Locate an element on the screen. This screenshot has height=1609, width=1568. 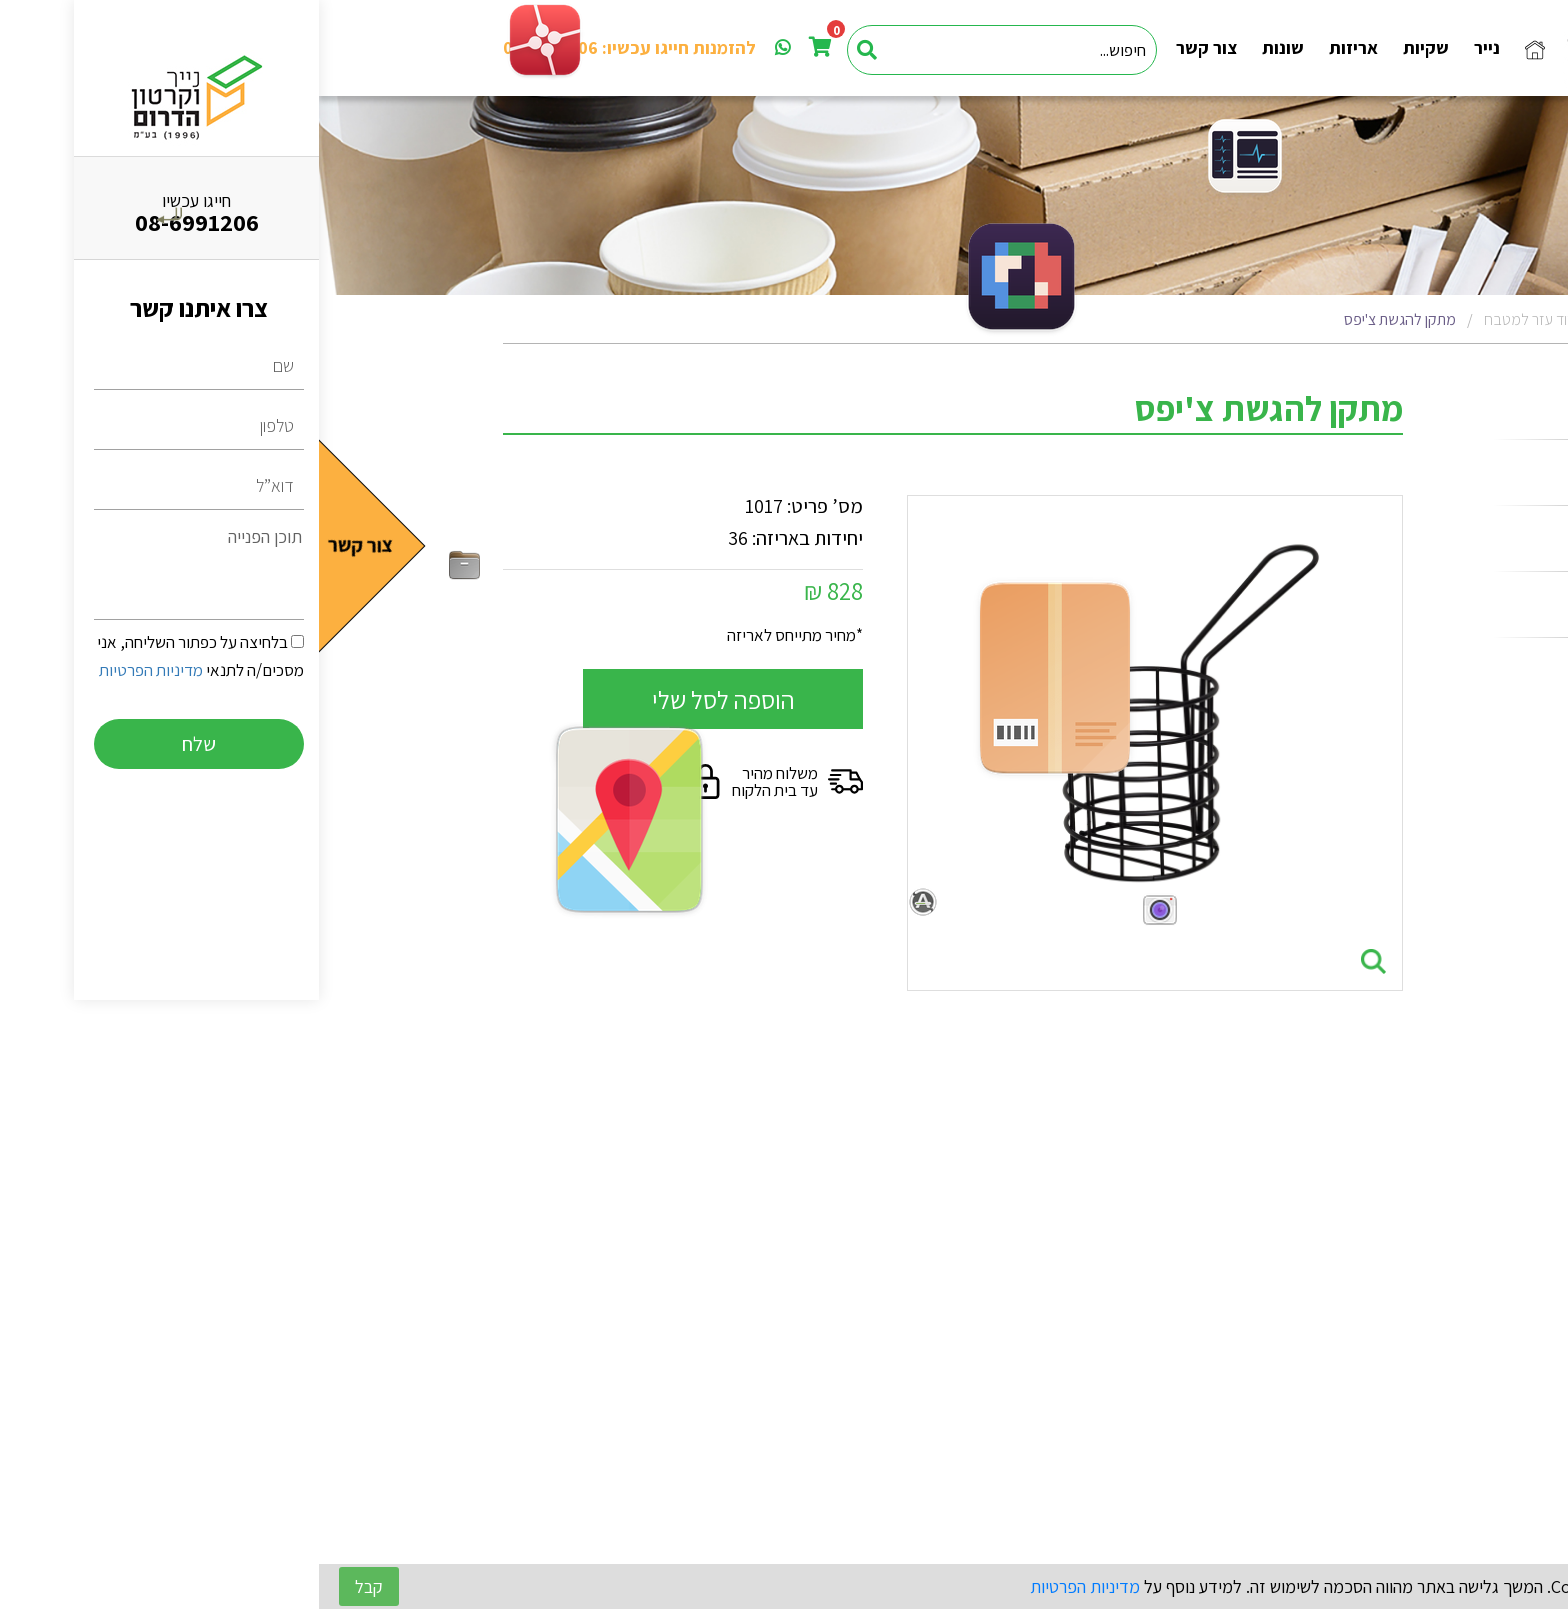
a compressed archive or package file is located at coordinates (1055, 678).